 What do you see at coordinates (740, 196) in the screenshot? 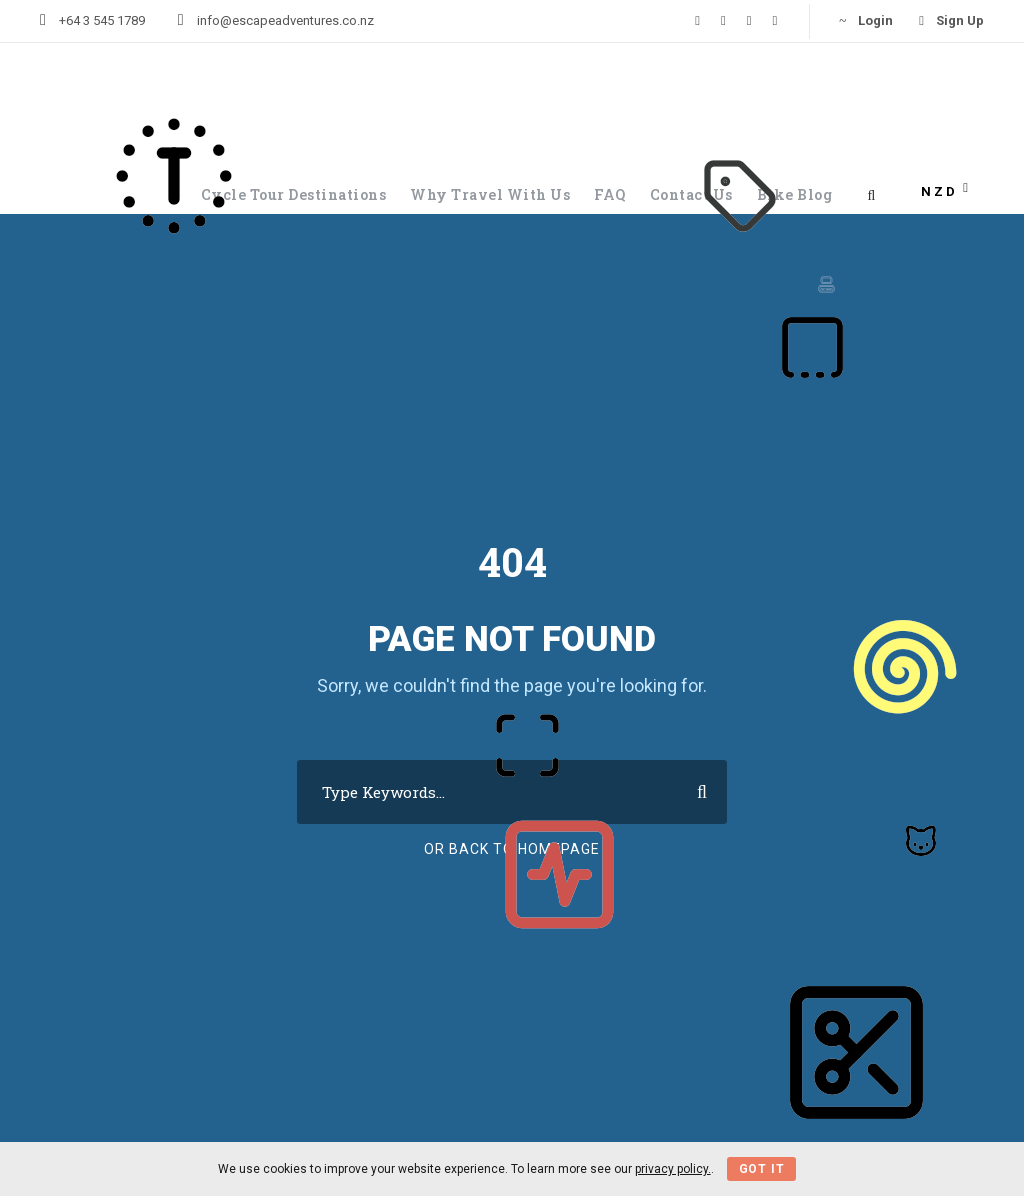
I see `add or manage tags for an item` at bounding box center [740, 196].